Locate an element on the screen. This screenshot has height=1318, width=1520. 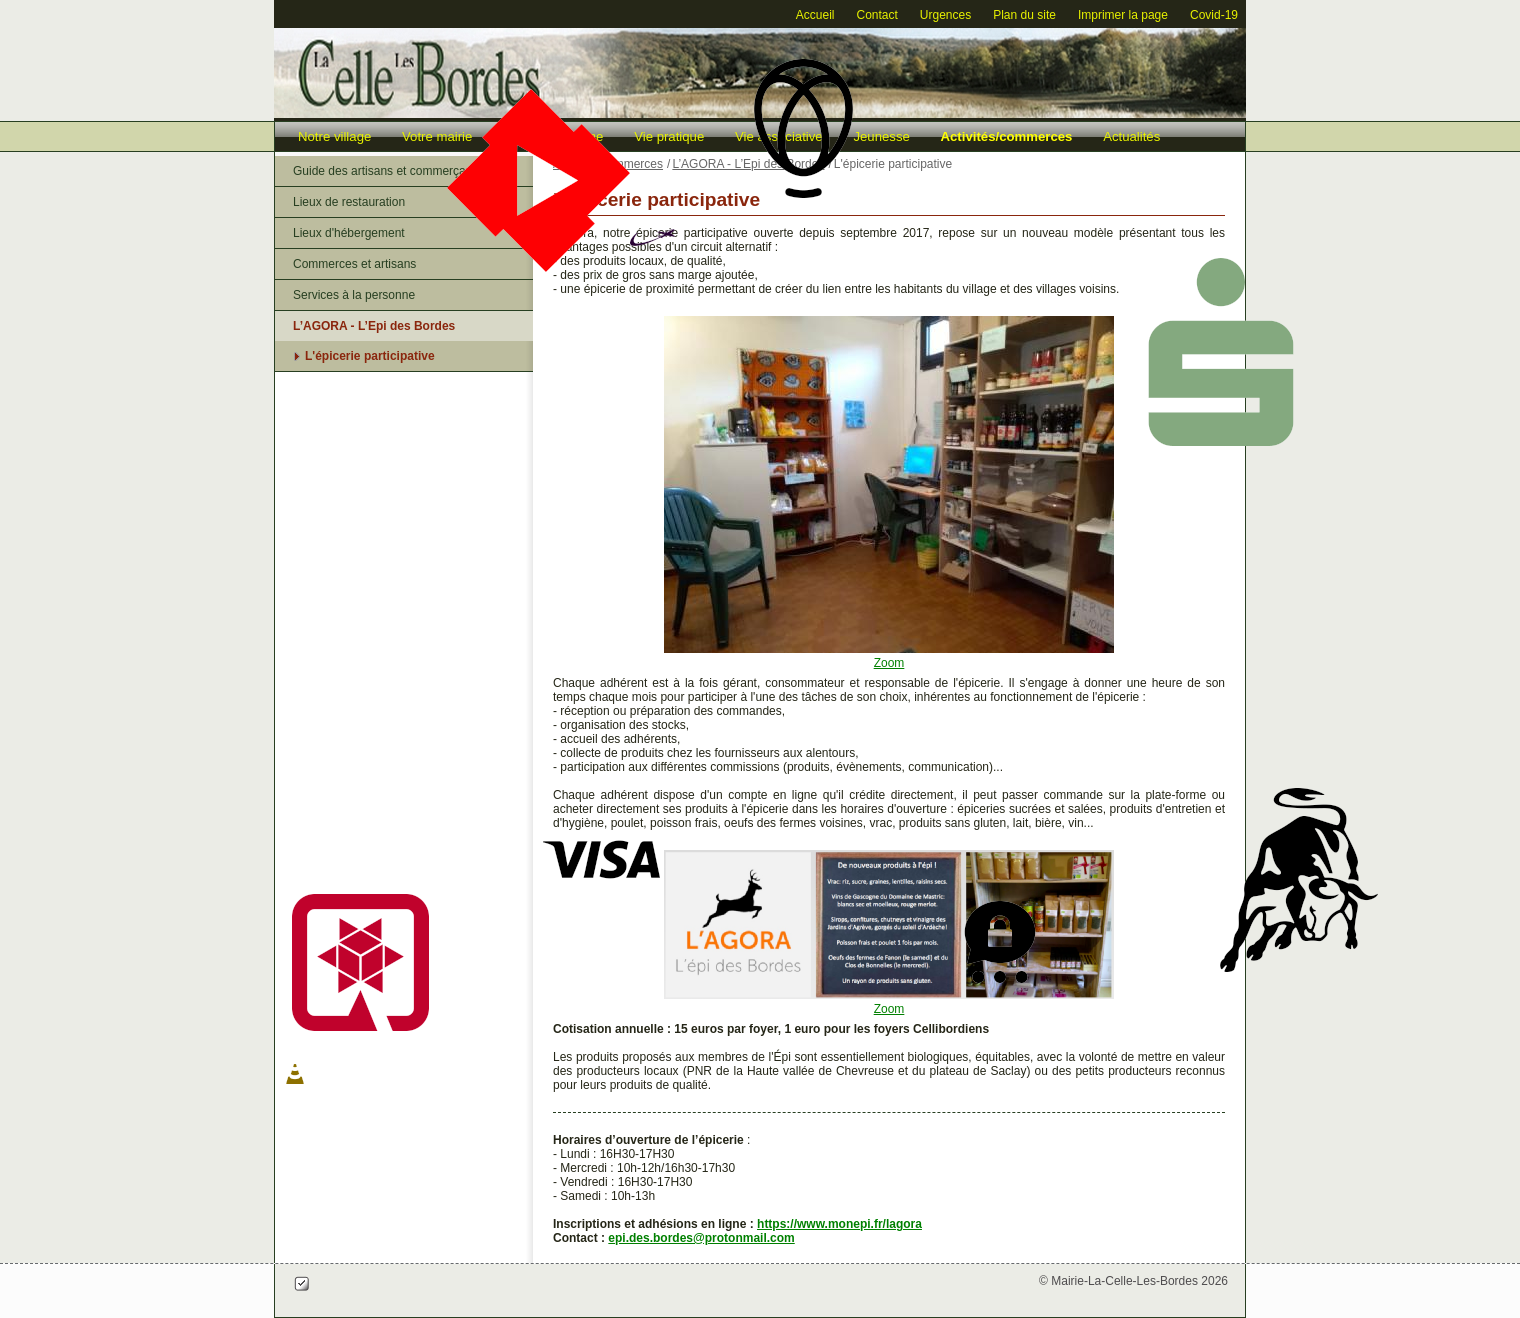
open the Uphold app is located at coordinates (803, 128).